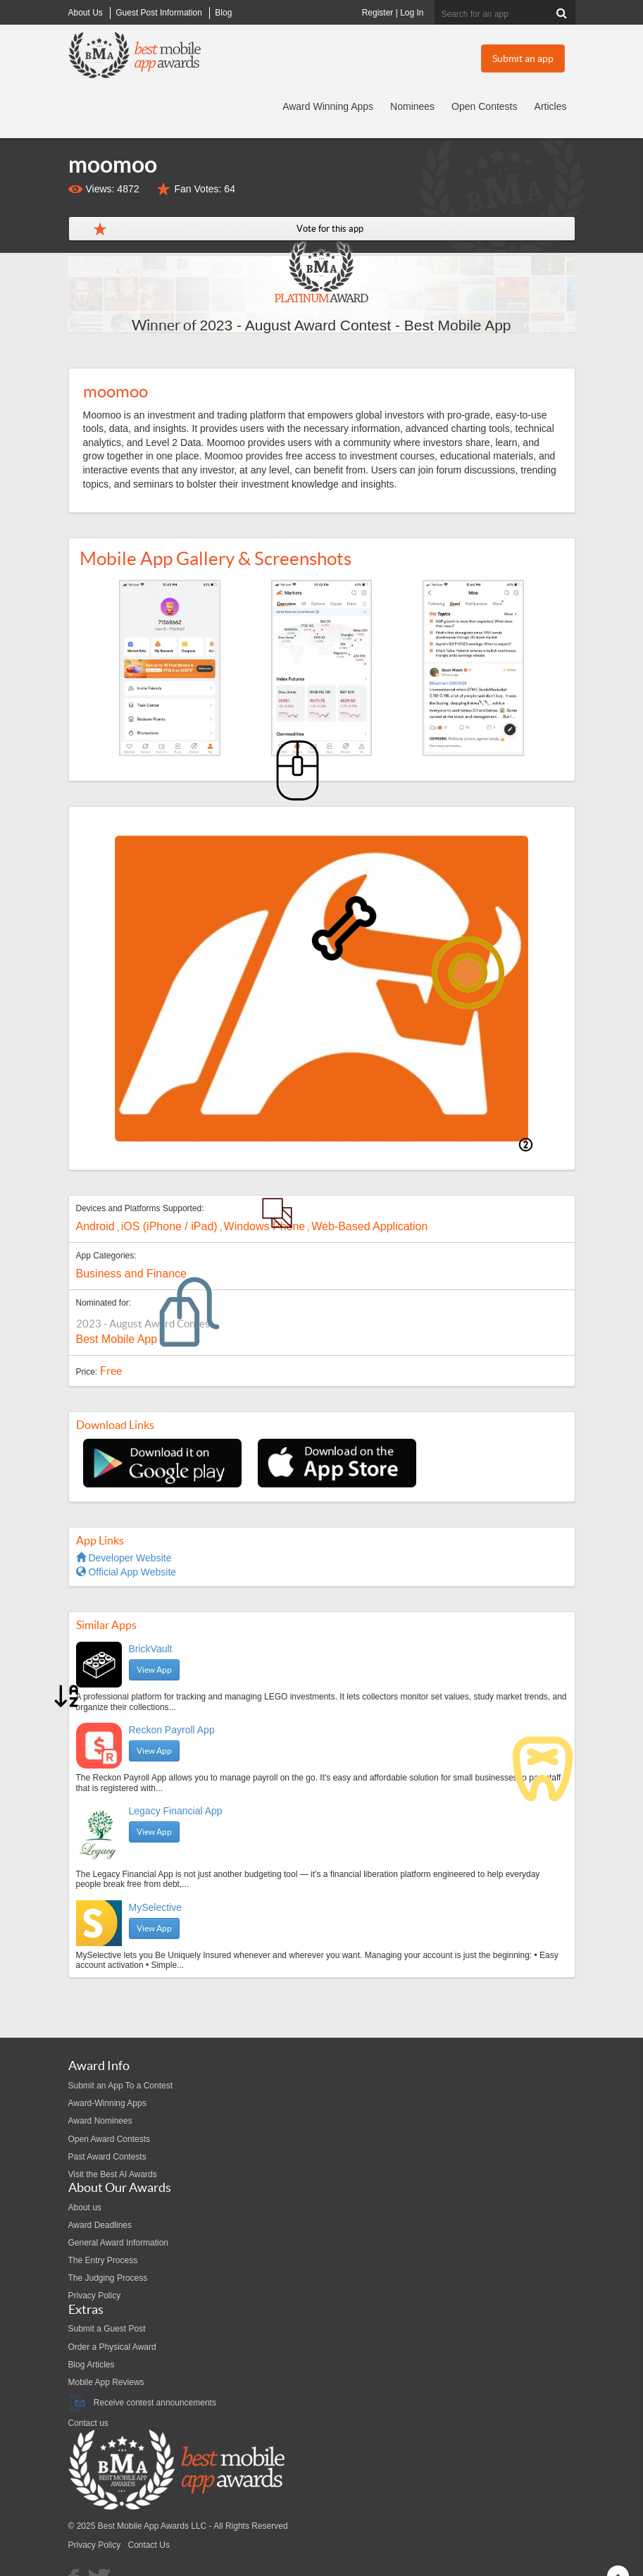 This screenshot has width=643, height=2576. What do you see at coordinates (277, 1213) in the screenshot?
I see `remove or subtract a selected item` at bounding box center [277, 1213].